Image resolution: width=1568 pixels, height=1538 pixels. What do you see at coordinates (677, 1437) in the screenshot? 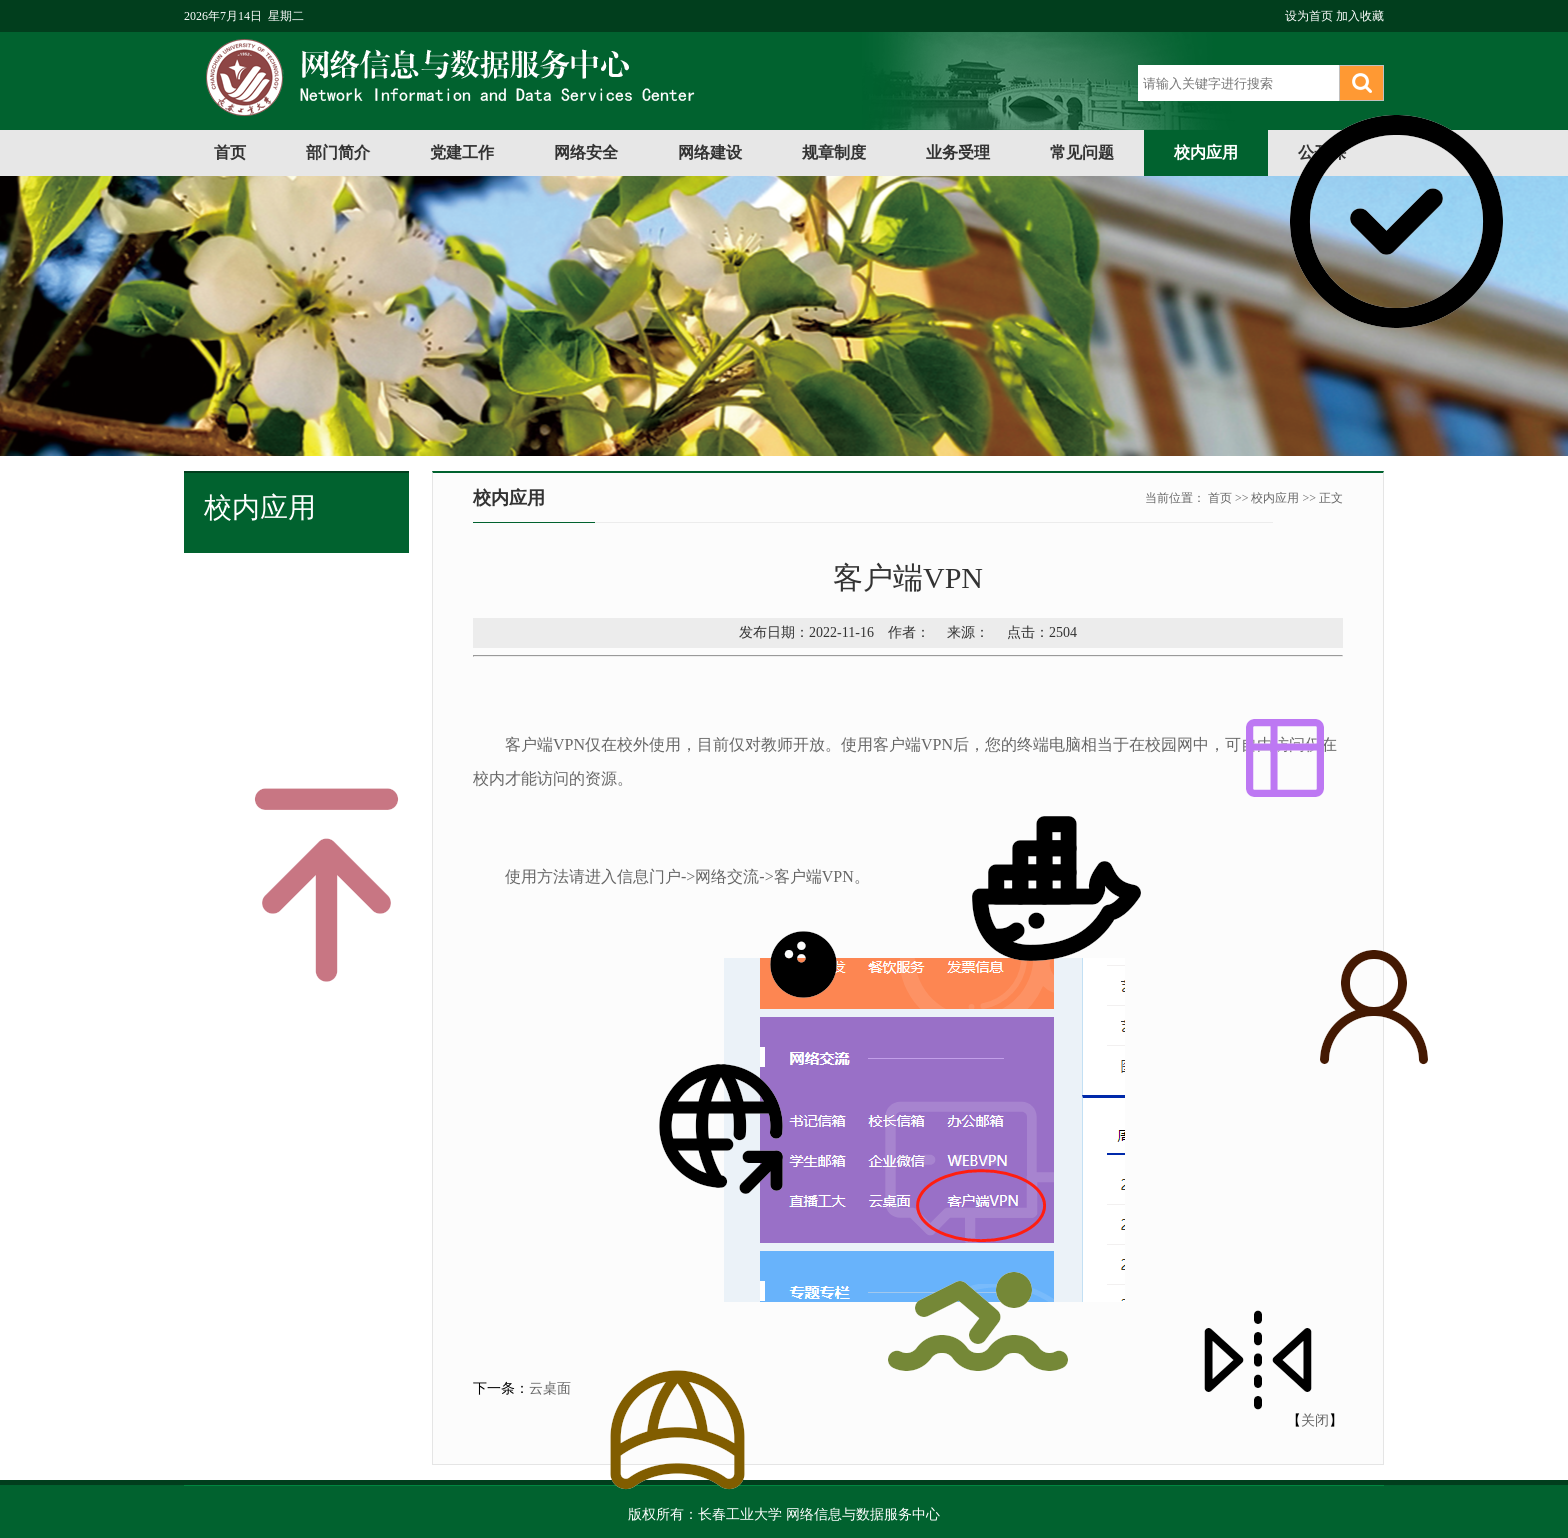
I see `browse hats or headwear category` at bounding box center [677, 1437].